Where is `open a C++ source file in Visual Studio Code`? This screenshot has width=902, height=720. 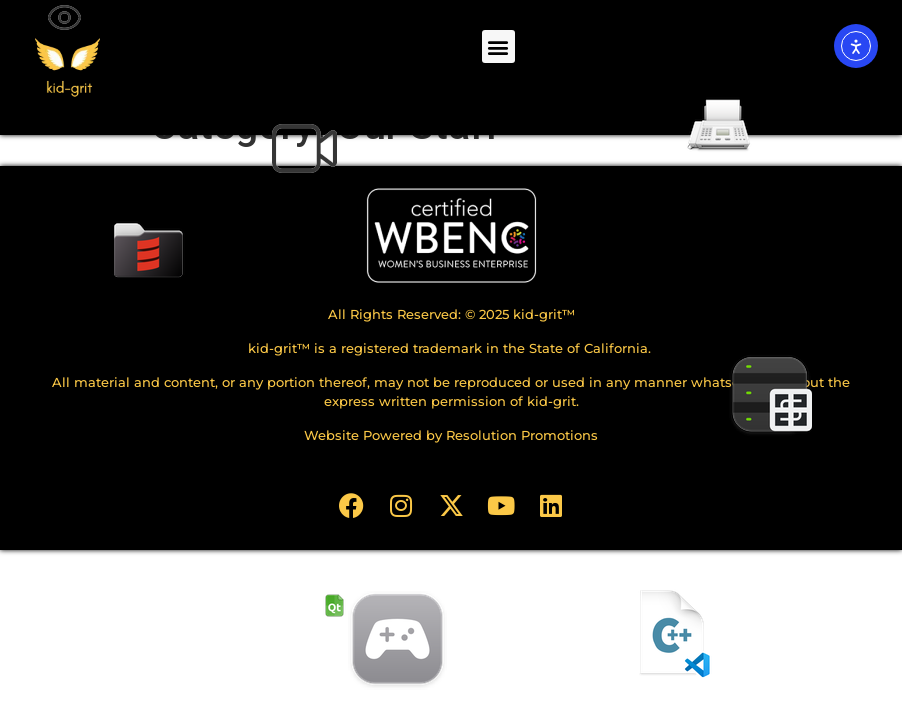 open a C++ source file in Visual Studio Code is located at coordinates (672, 634).